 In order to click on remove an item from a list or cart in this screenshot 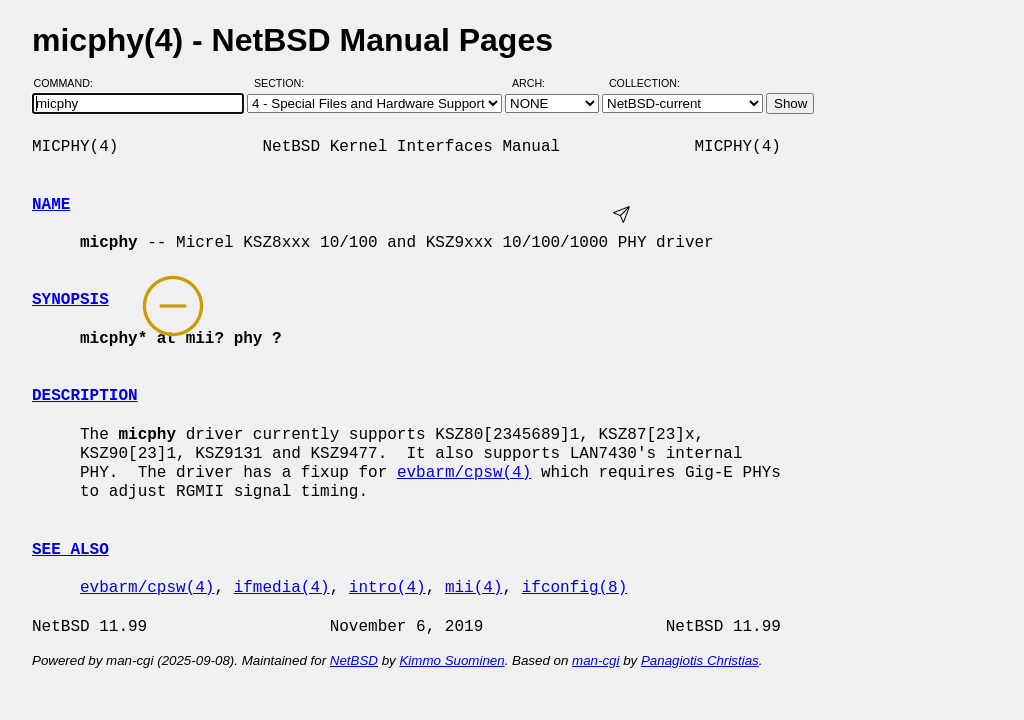, I will do `click(173, 306)`.